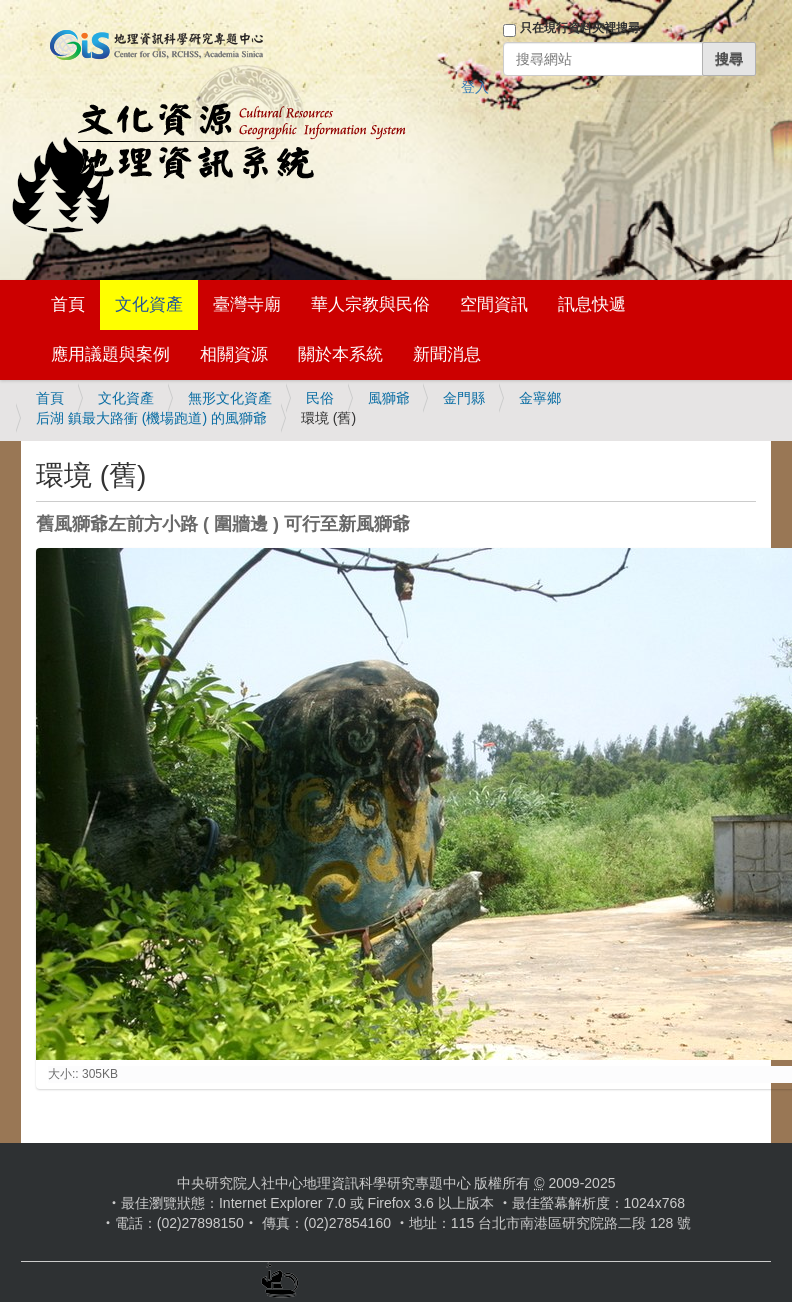 Image resolution: width=792 pixels, height=1302 pixels. Describe the element at coordinates (280, 1280) in the screenshot. I see `select mini-submarine vehicle or unit` at that location.